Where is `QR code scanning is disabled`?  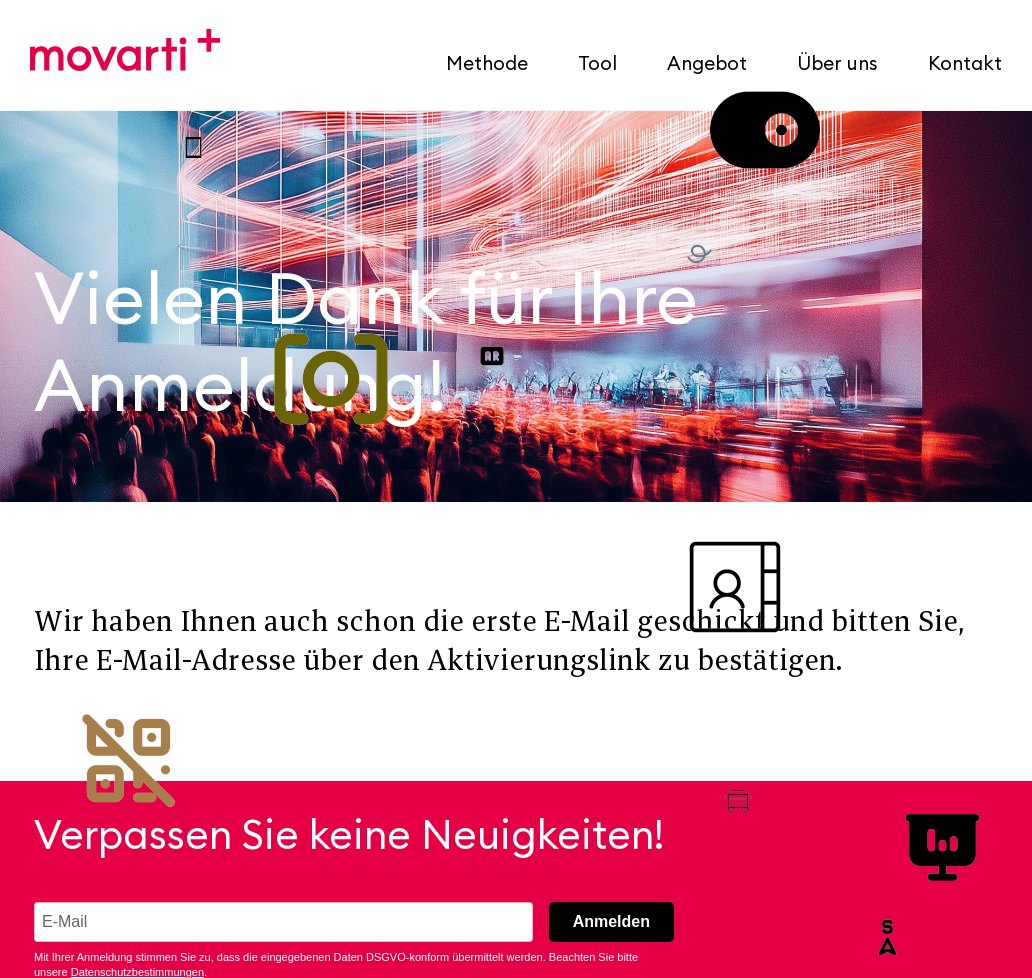 QR code scanning is disabled is located at coordinates (128, 760).